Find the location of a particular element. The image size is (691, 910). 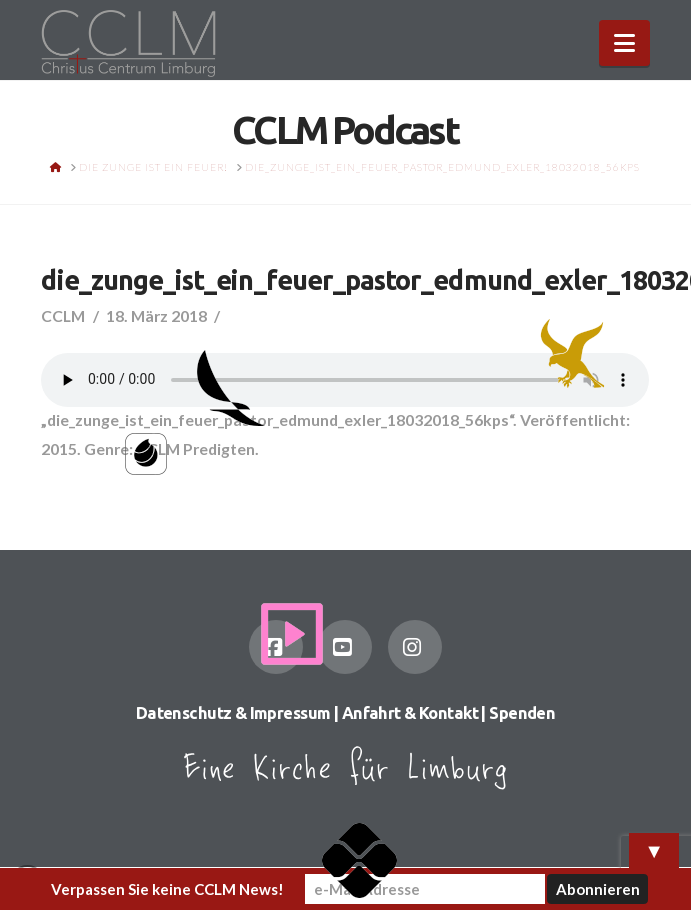

open MediBang Paint app is located at coordinates (146, 454).